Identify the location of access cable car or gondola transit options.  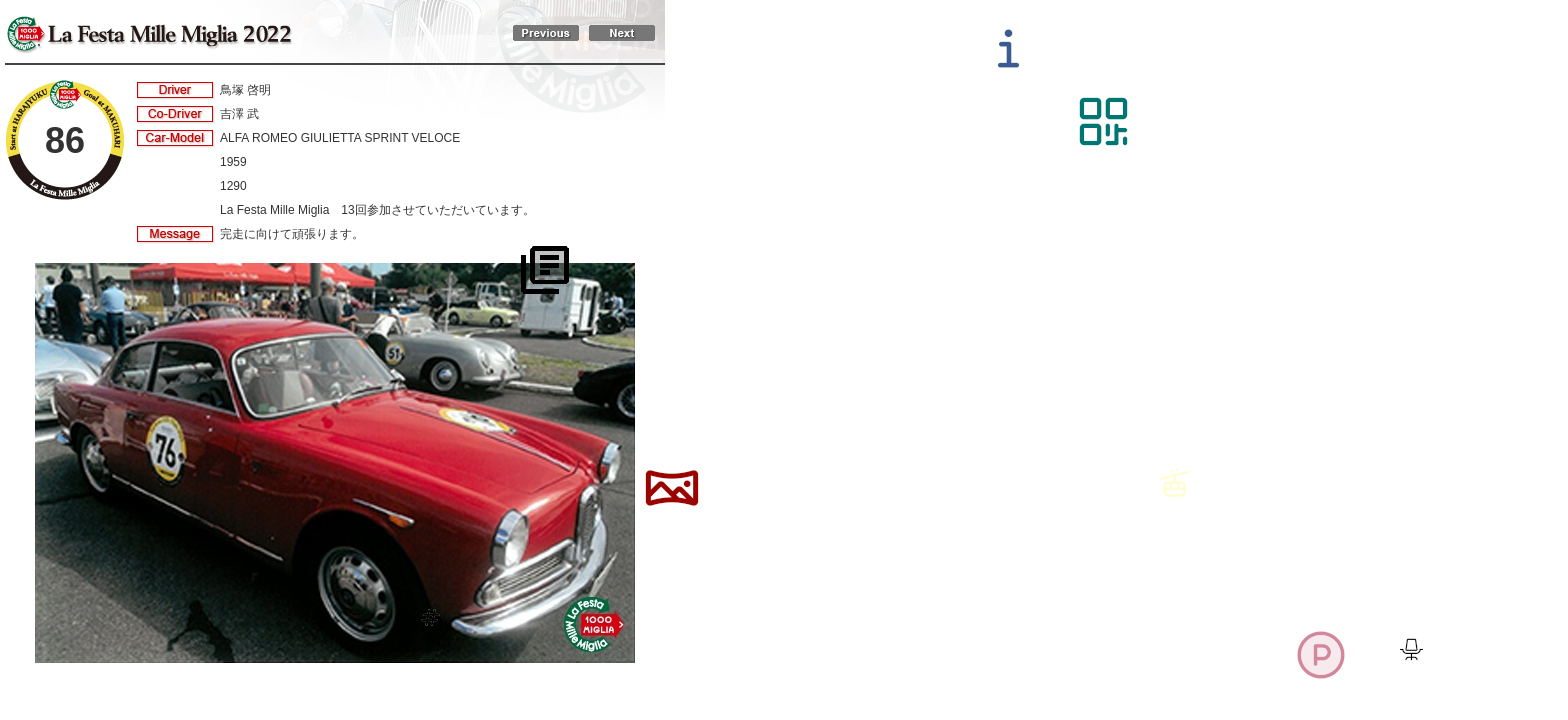
(1174, 482).